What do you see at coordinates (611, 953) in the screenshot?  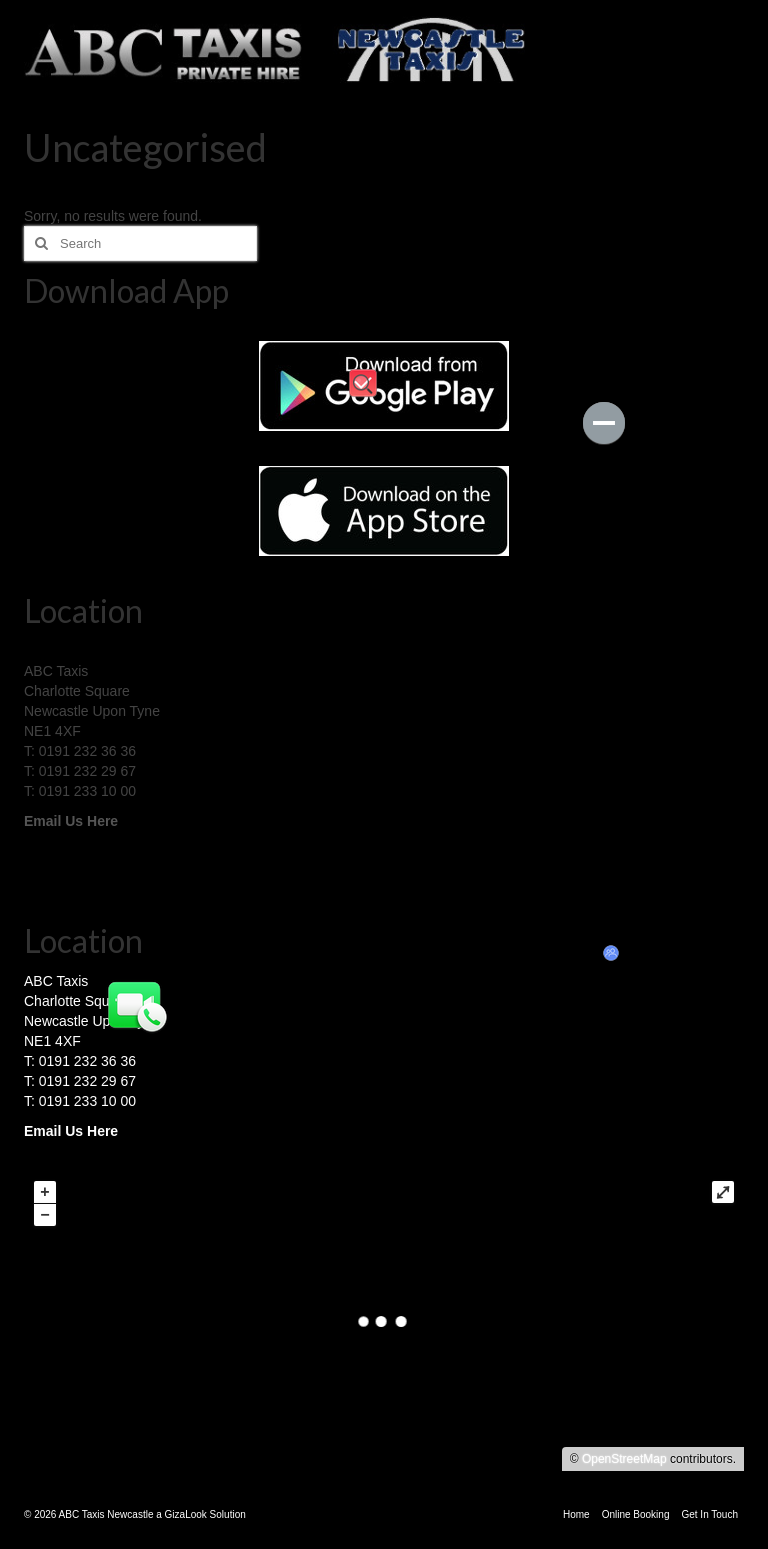 I see `indicates shared or collaborative content` at bounding box center [611, 953].